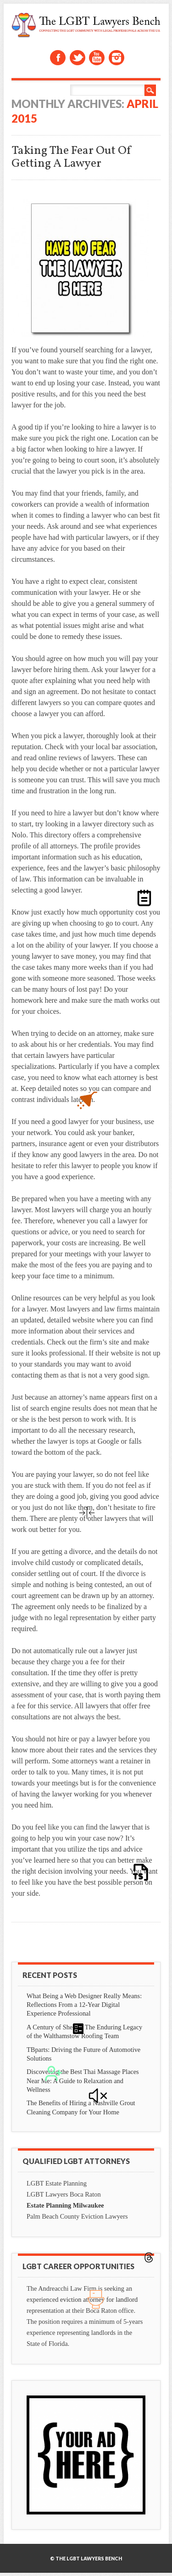 This screenshot has width=172, height=2576. Describe the element at coordinates (87, 1099) in the screenshot. I see `filter or sort content` at that location.